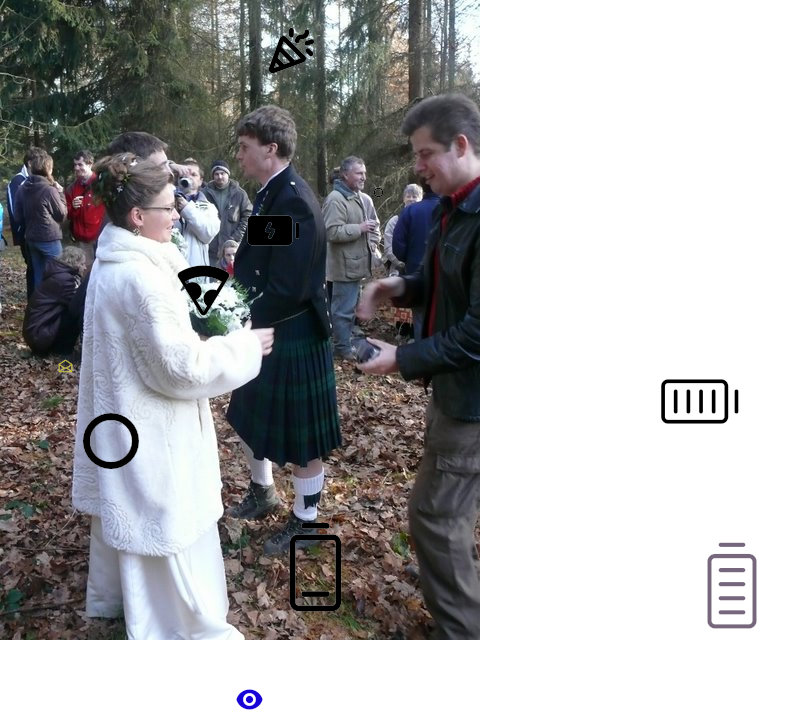 This screenshot has height=720, width=806. What do you see at coordinates (111, 441) in the screenshot?
I see `indicates an unselected or inactive radio button option` at bounding box center [111, 441].